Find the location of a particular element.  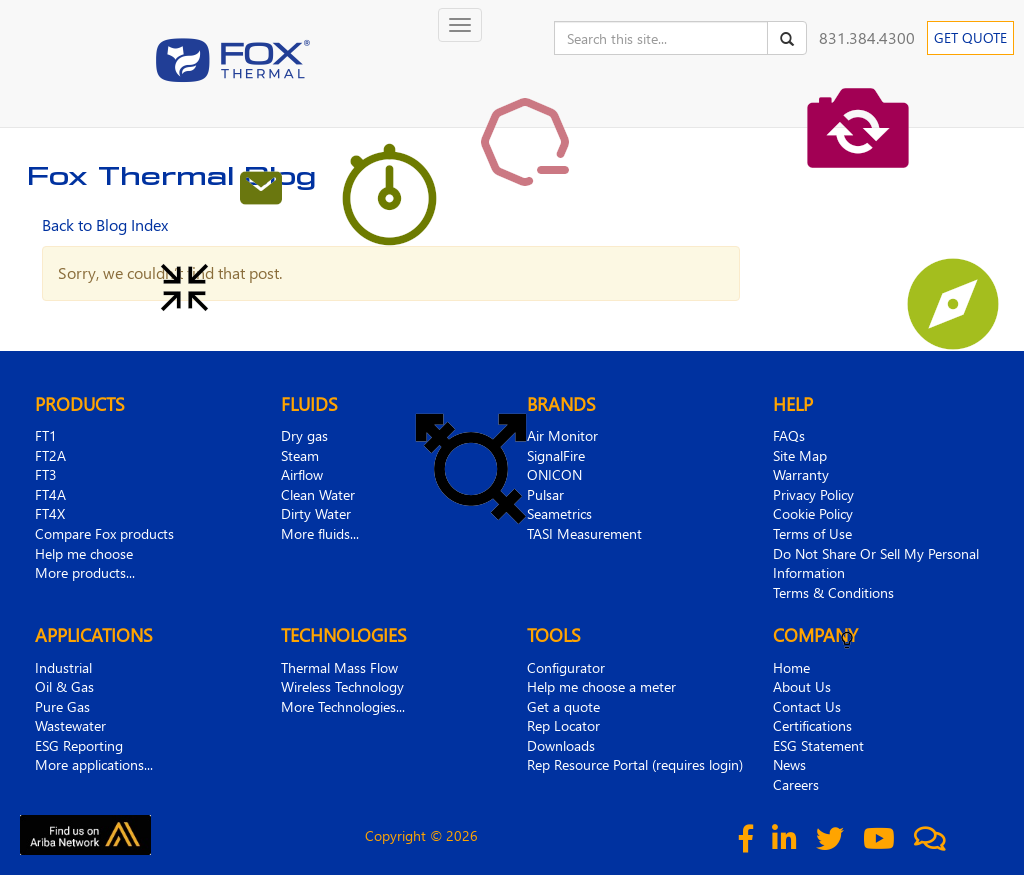

select transgender as gender identity option is located at coordinates (471, 469).